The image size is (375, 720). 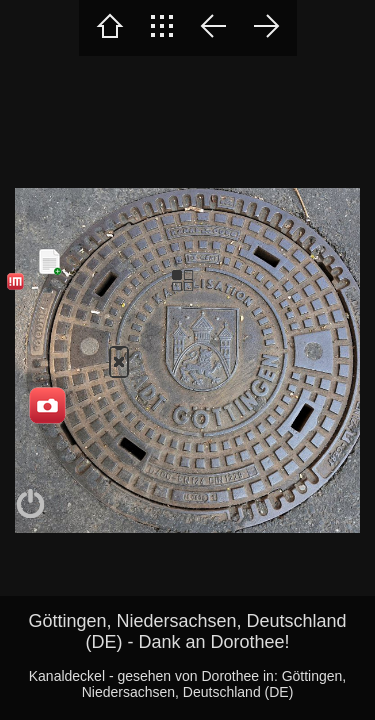 What do you see at coordinates (49, 261) in the screenshot?
I see `create a new document` at bounding box center [49, 261].